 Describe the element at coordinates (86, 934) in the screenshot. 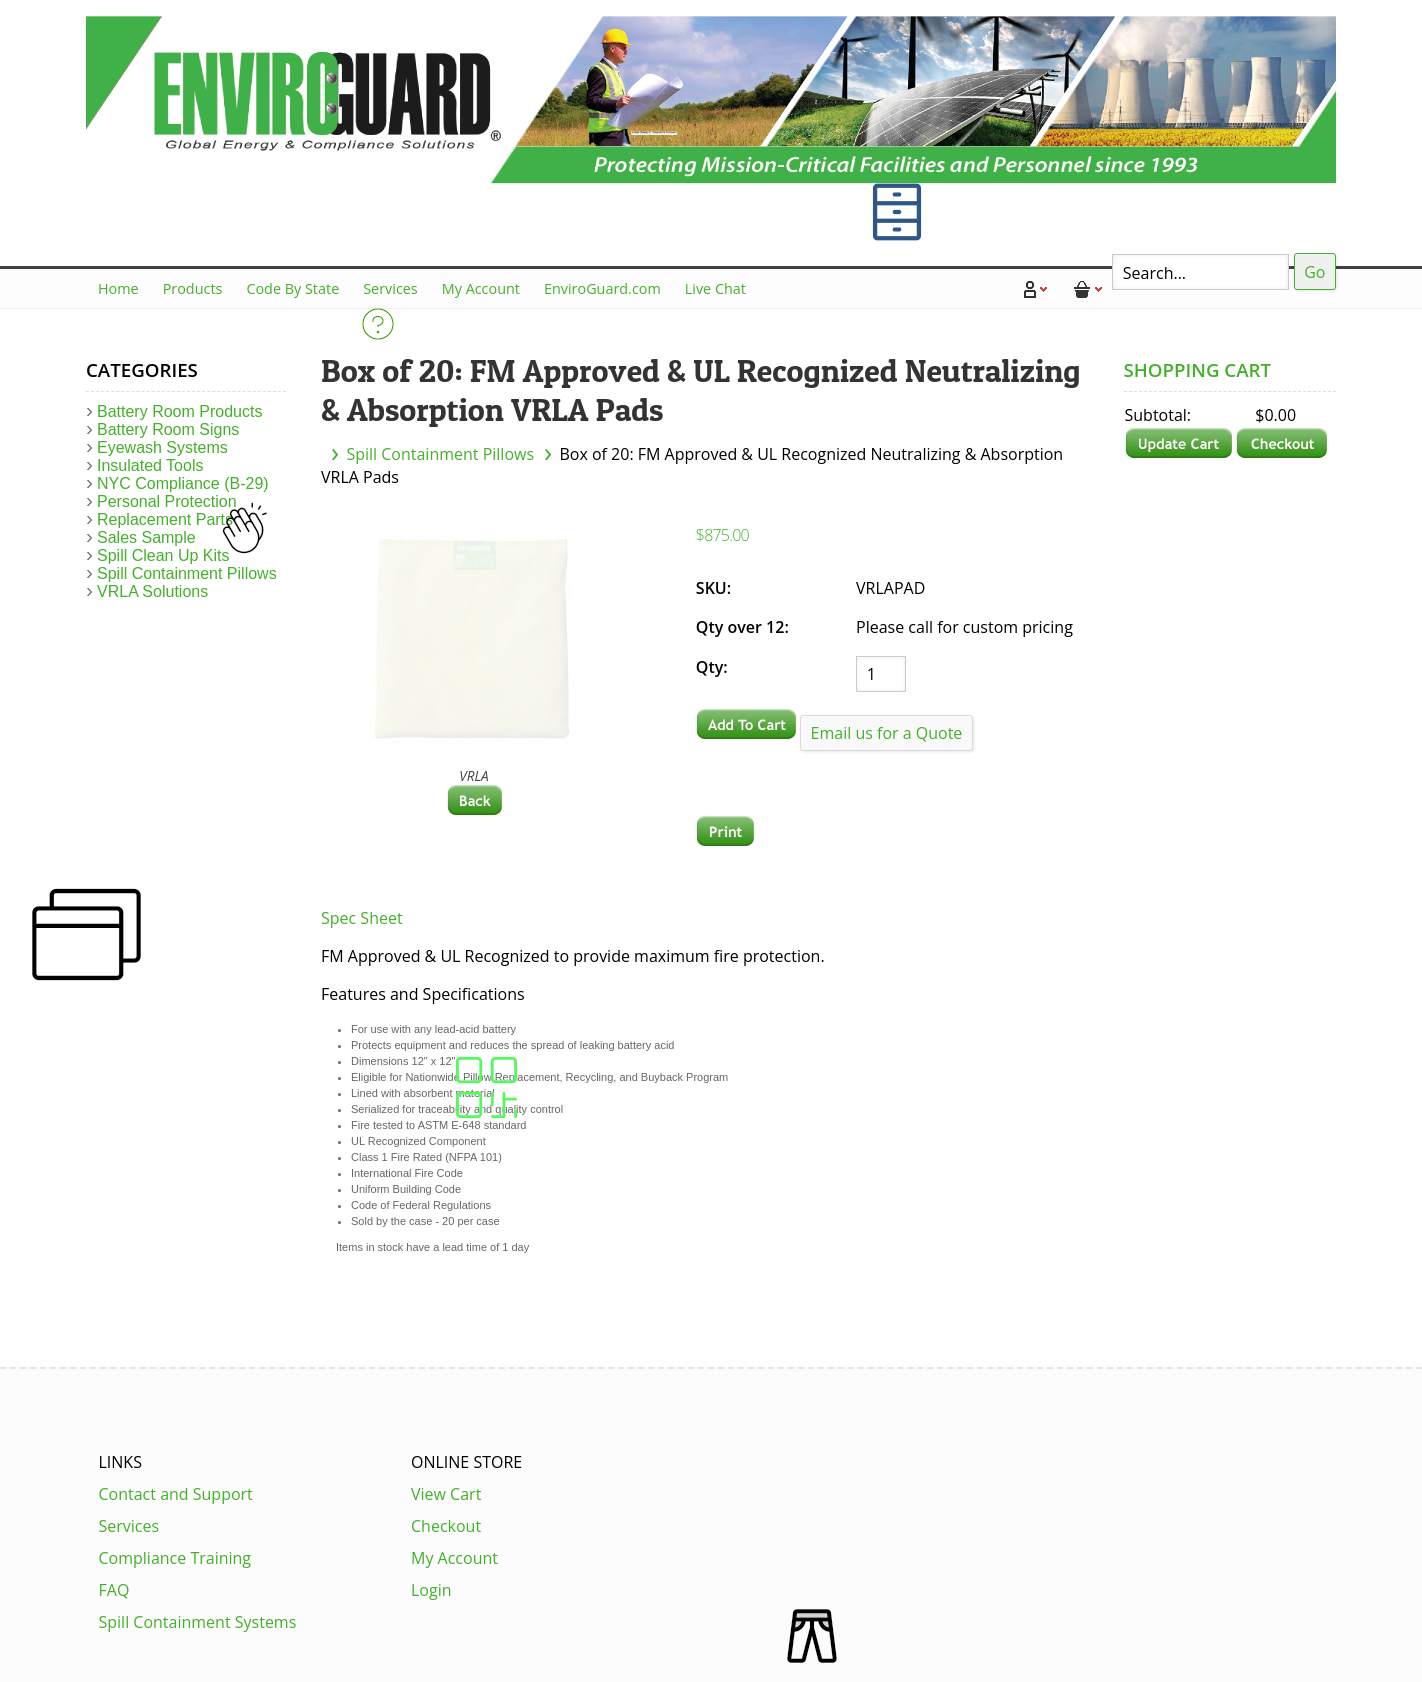

I see `view open browser windows` at that location.